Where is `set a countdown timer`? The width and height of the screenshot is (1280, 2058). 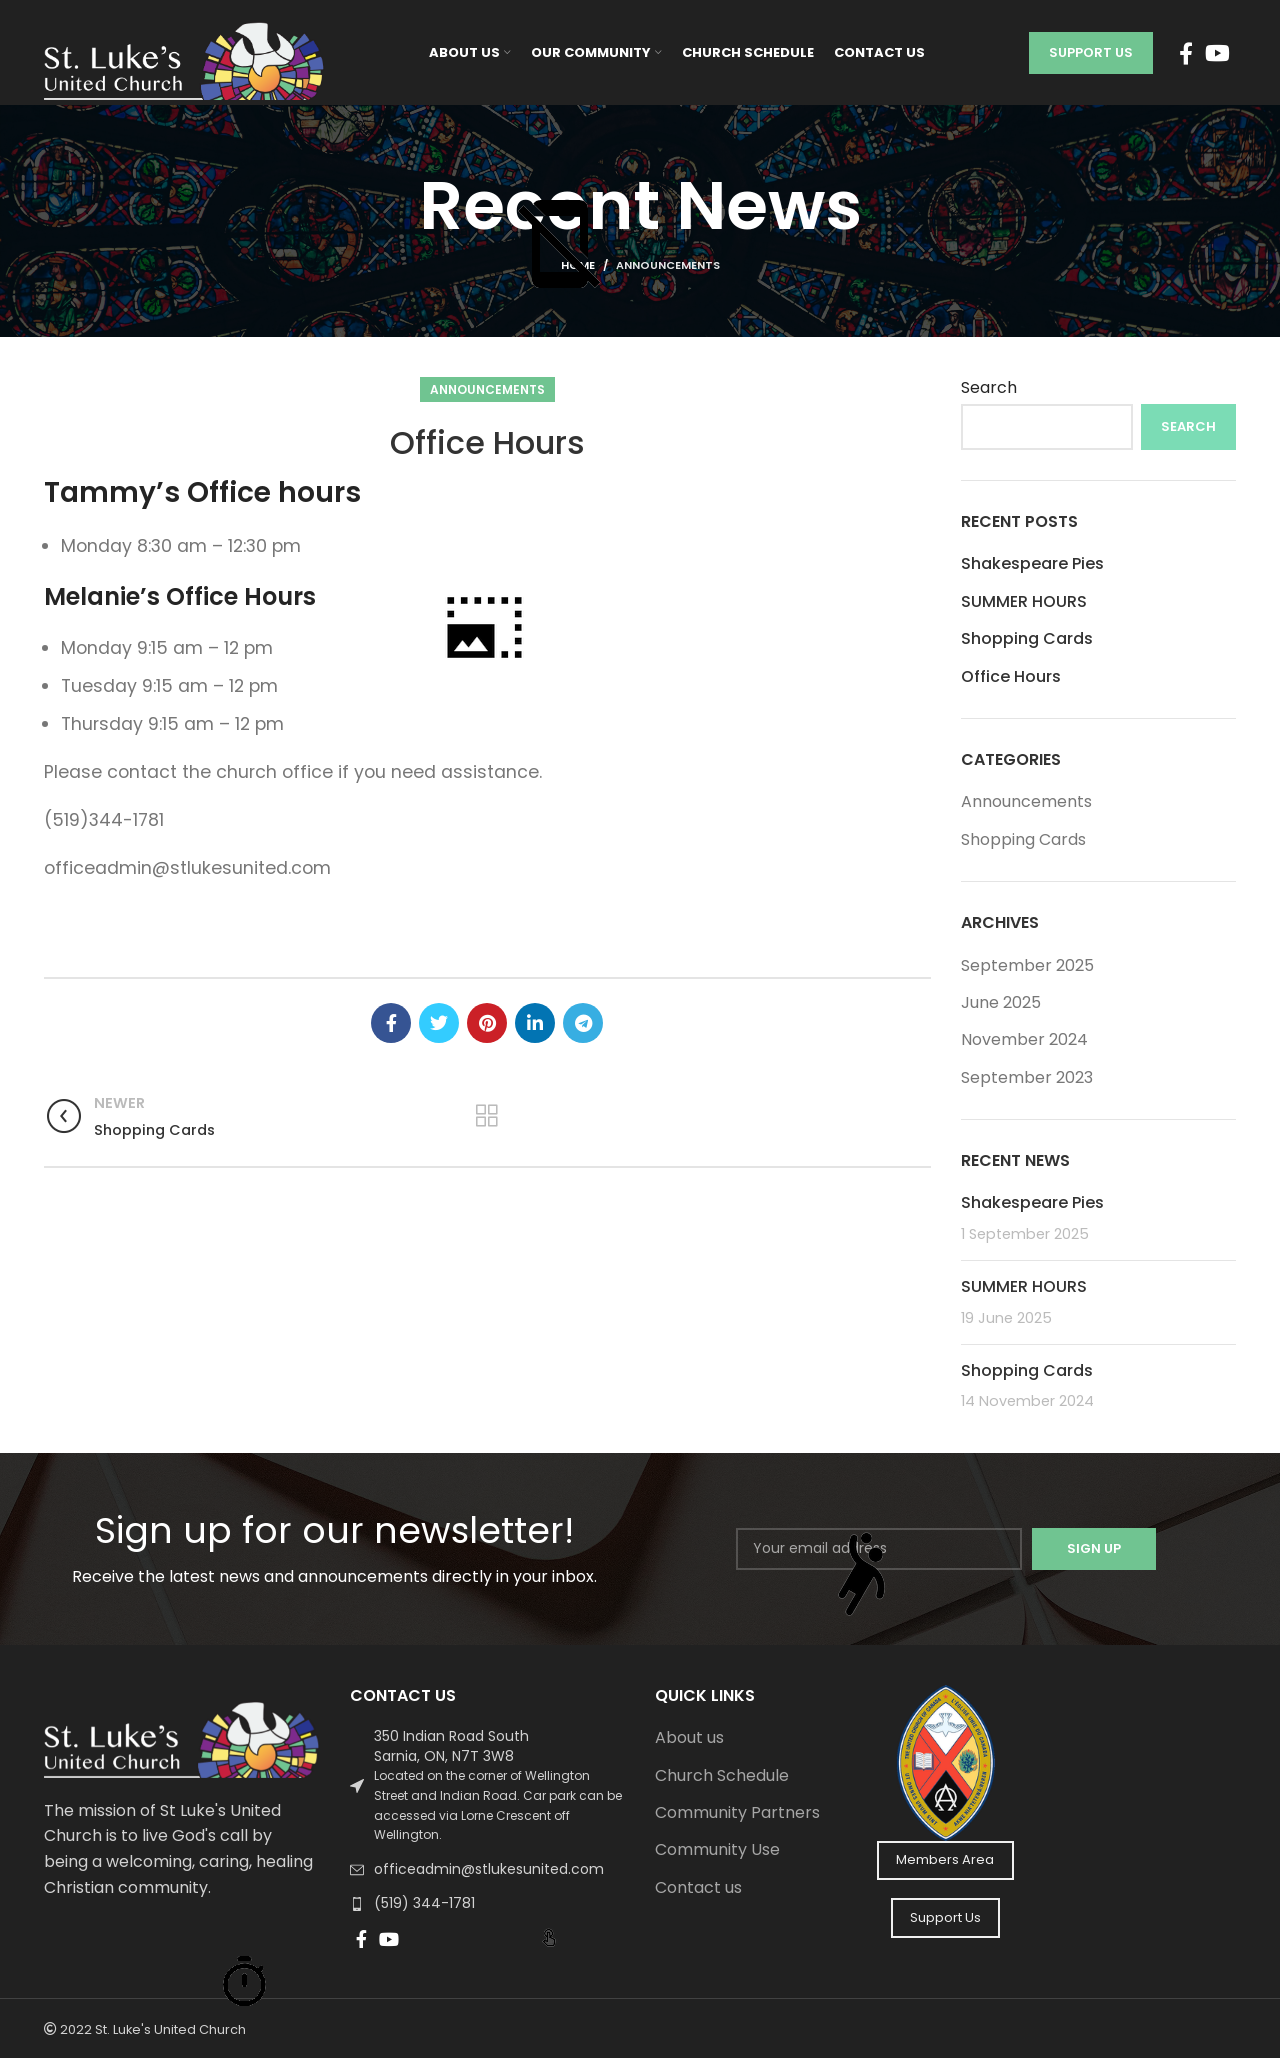 set a countdown timer is located at coordinates (244, 1982).